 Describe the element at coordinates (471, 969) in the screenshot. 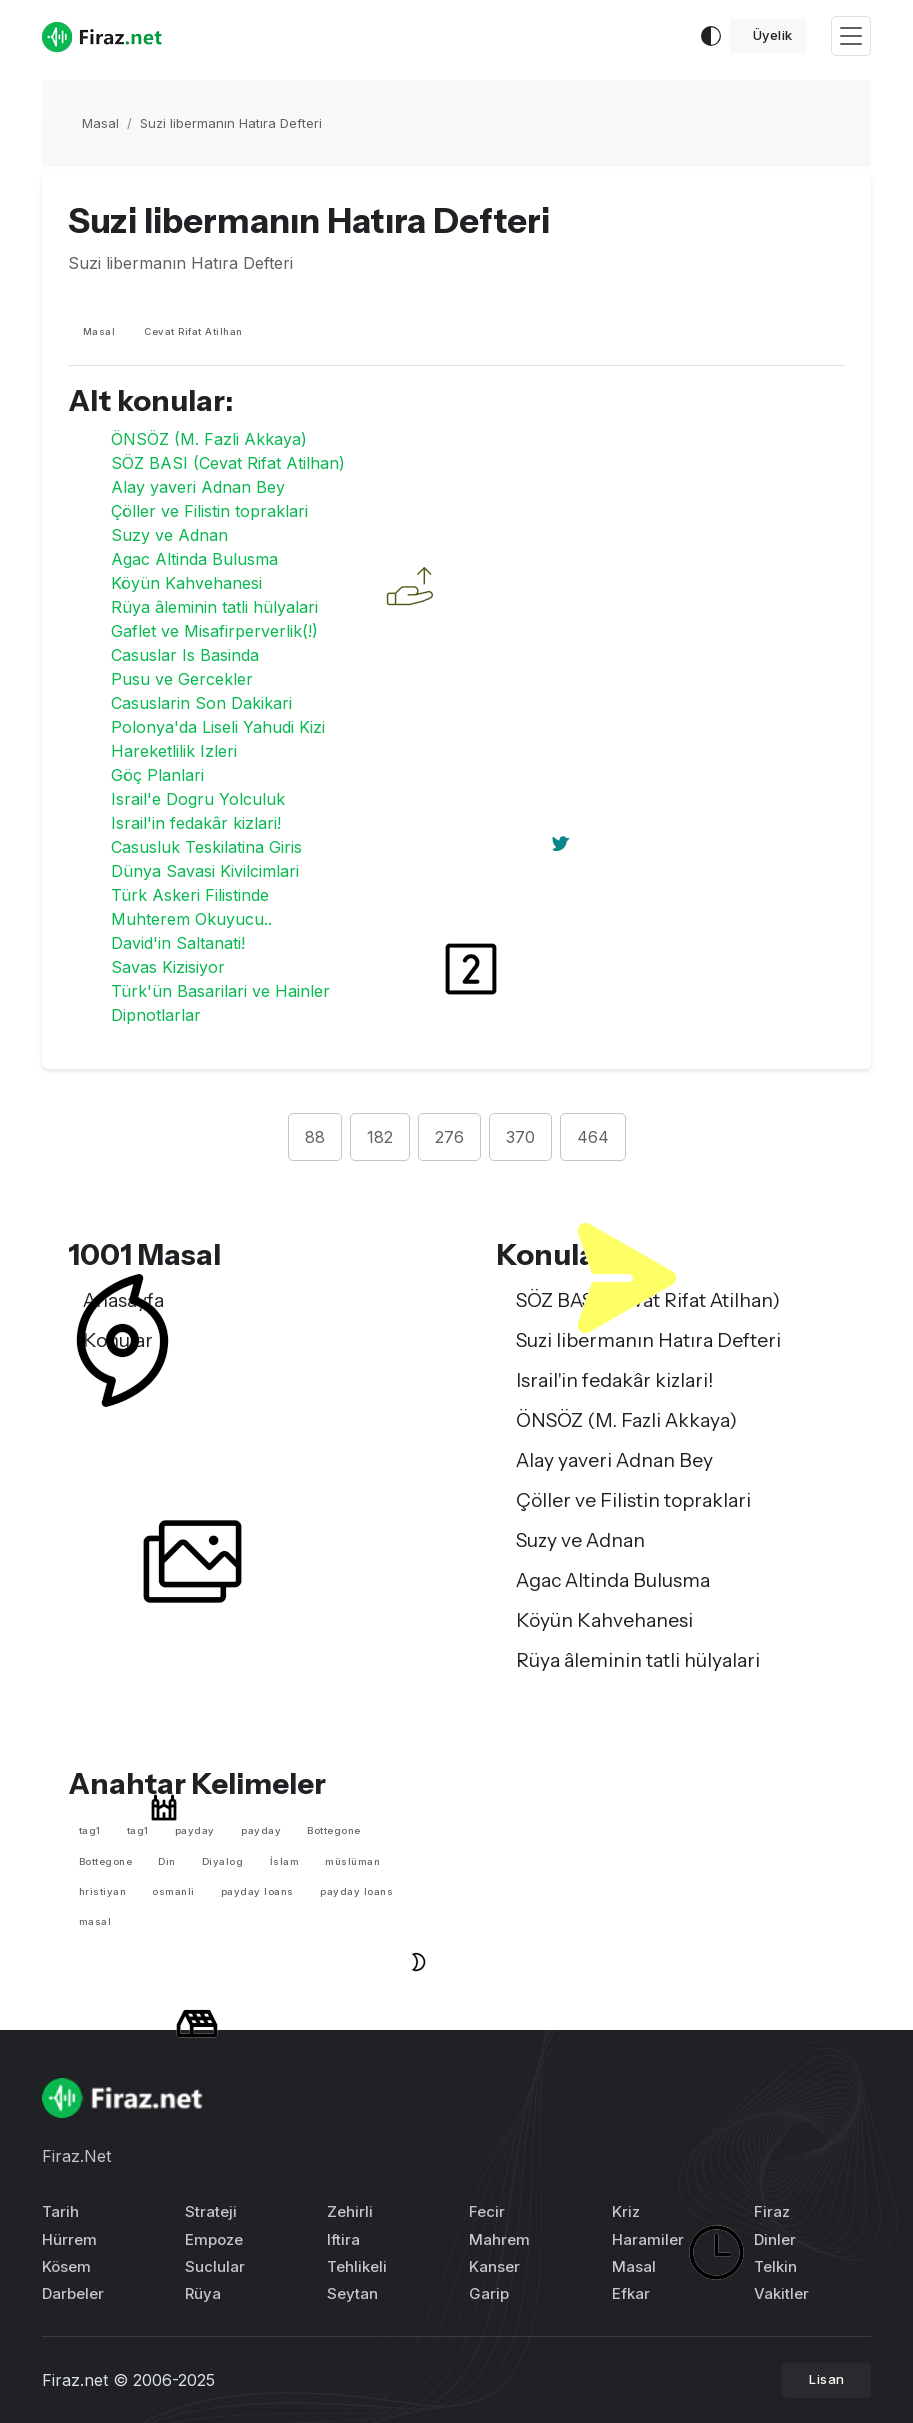

I see `select option number two` at that location.